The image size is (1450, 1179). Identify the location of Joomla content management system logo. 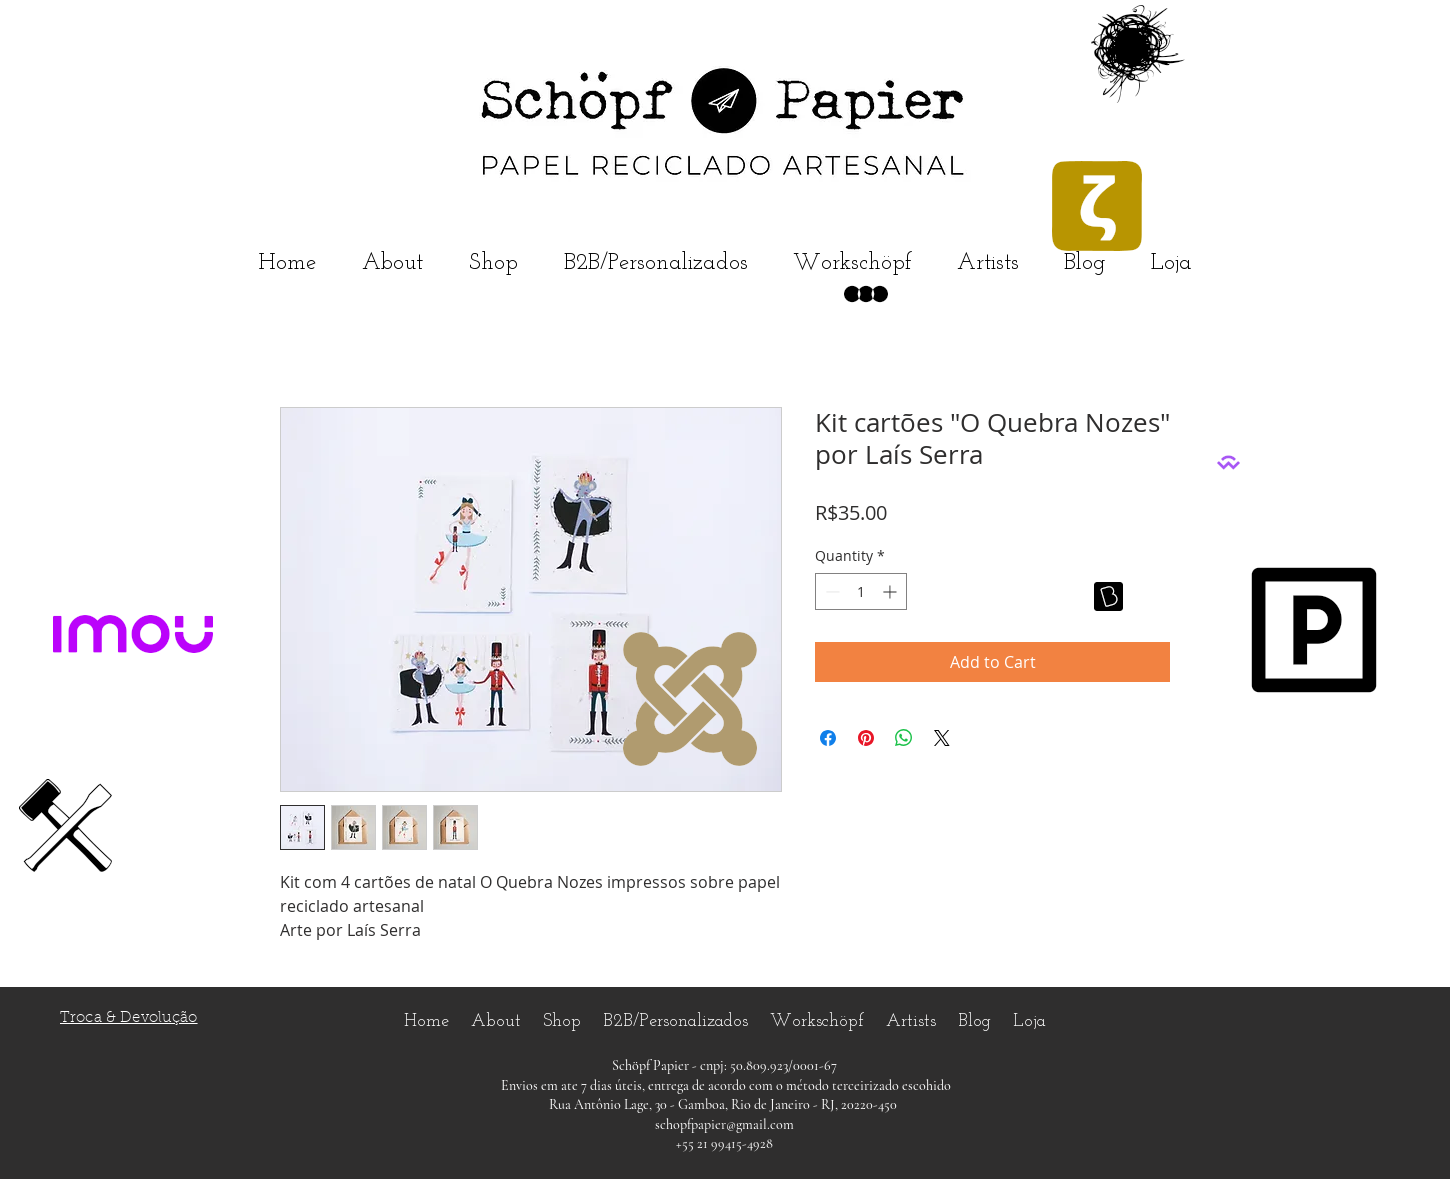
(690, 699).